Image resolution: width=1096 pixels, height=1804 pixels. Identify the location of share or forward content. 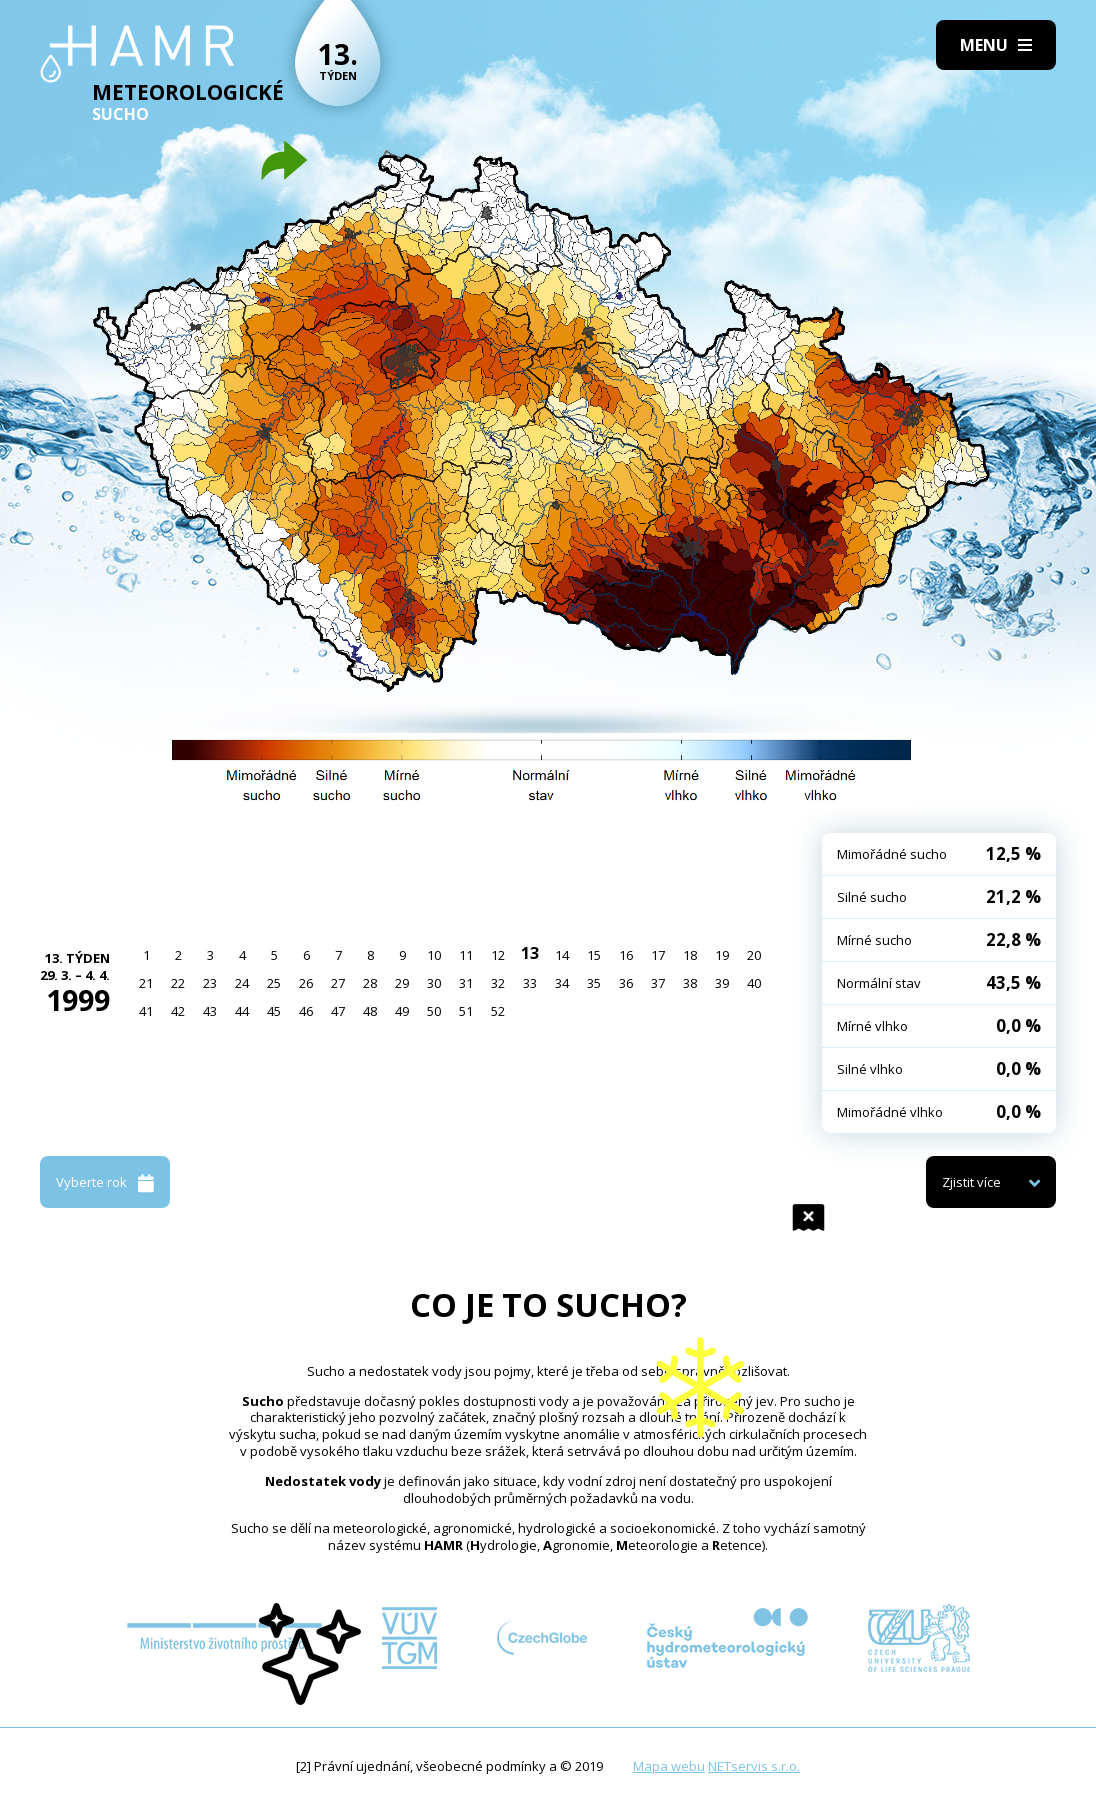
(284, 160).